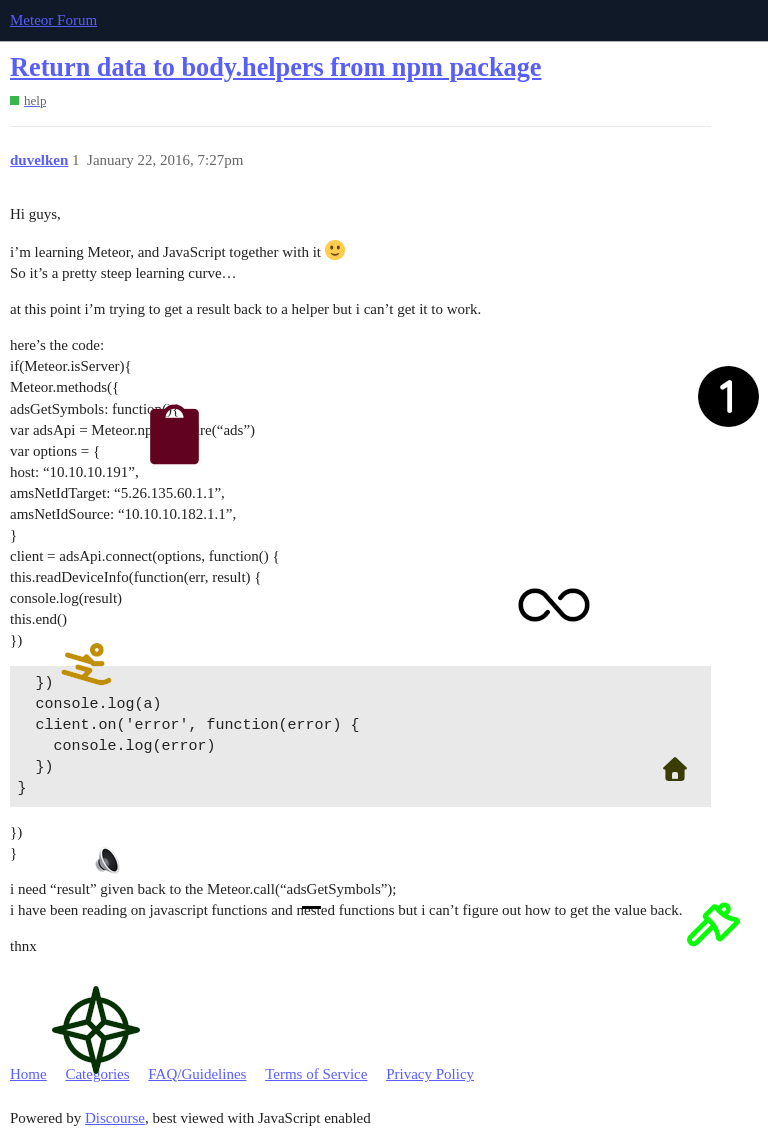 The width and height of the screenshot is (768, 1144). What do you see at coordinates (554, 605) in the screenshot?
I see `indicates unlimited or infinite content` at bounding box center [554, 605].